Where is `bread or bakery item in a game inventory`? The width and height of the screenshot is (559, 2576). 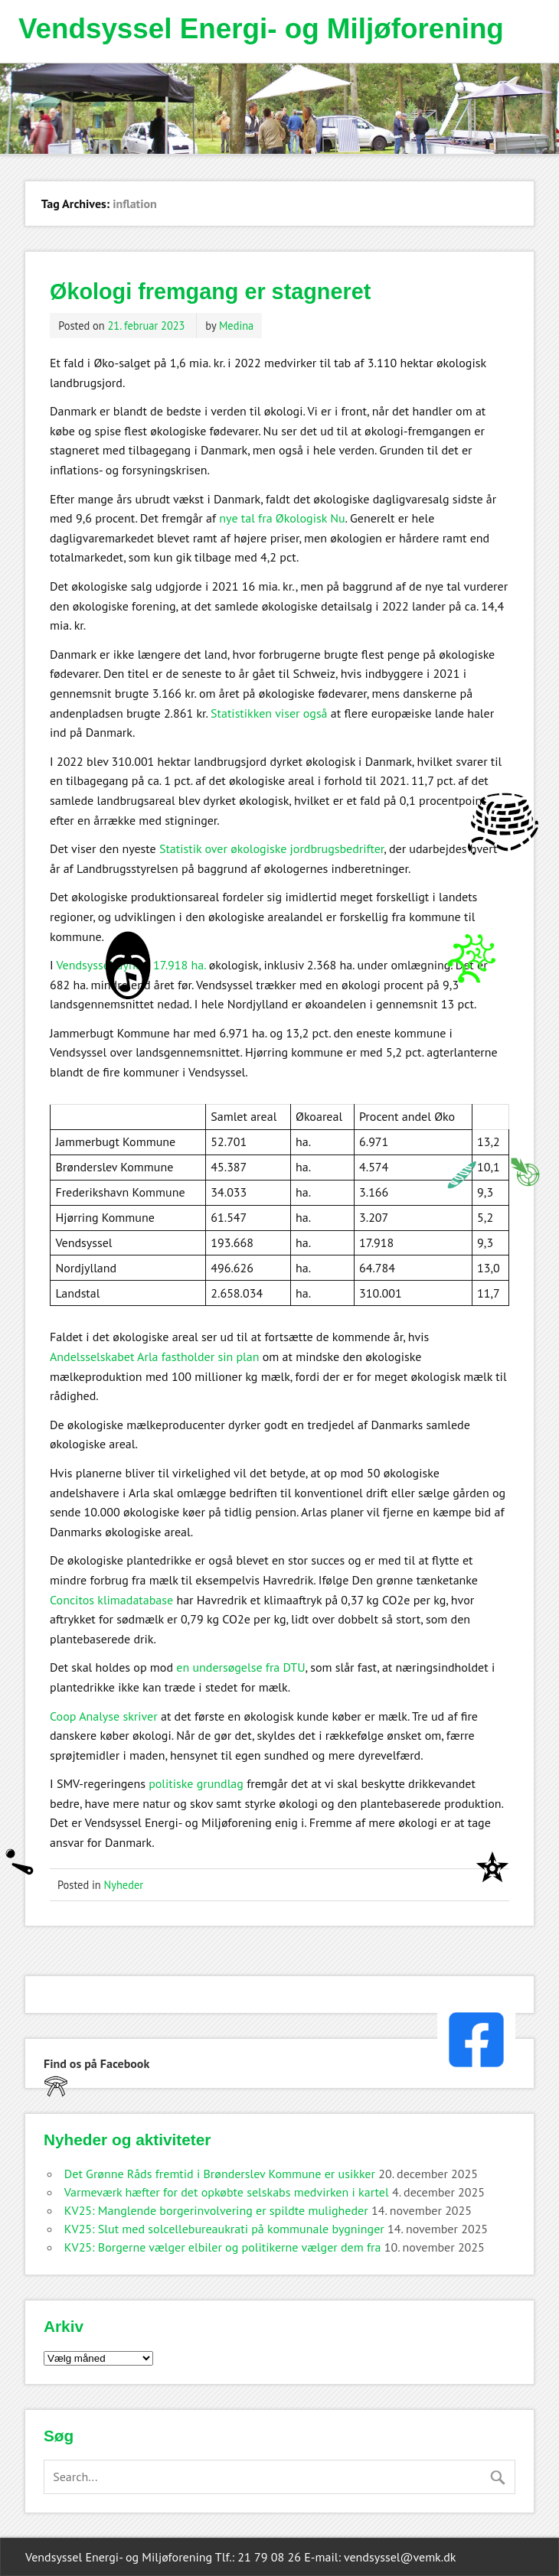 bread or bakery item in a game inventory is located at coordinates (462, 1174).